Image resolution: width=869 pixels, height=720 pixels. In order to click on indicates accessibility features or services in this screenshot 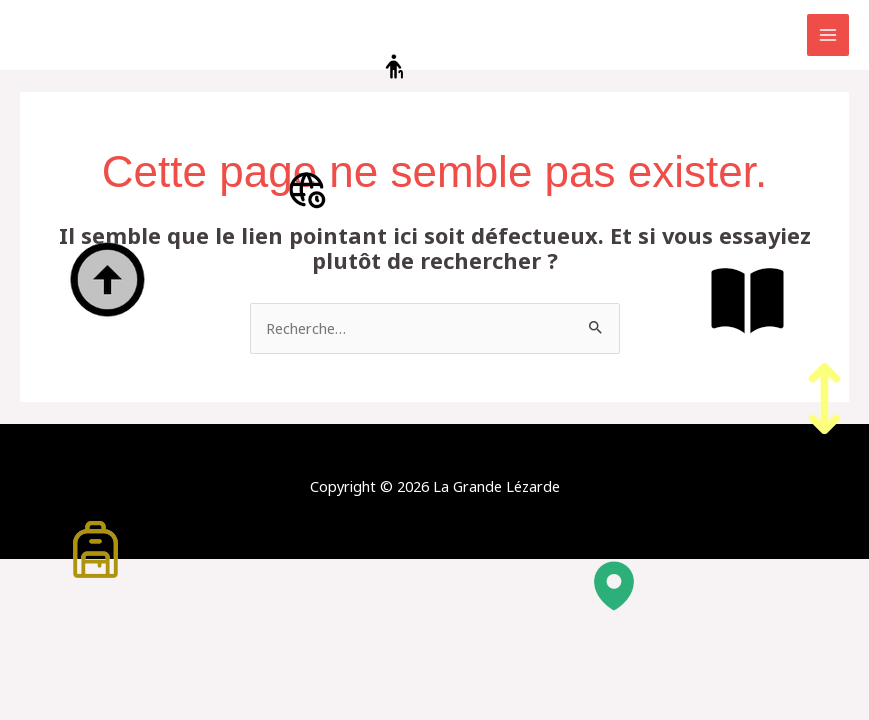, I will do `click(393, 66)`.